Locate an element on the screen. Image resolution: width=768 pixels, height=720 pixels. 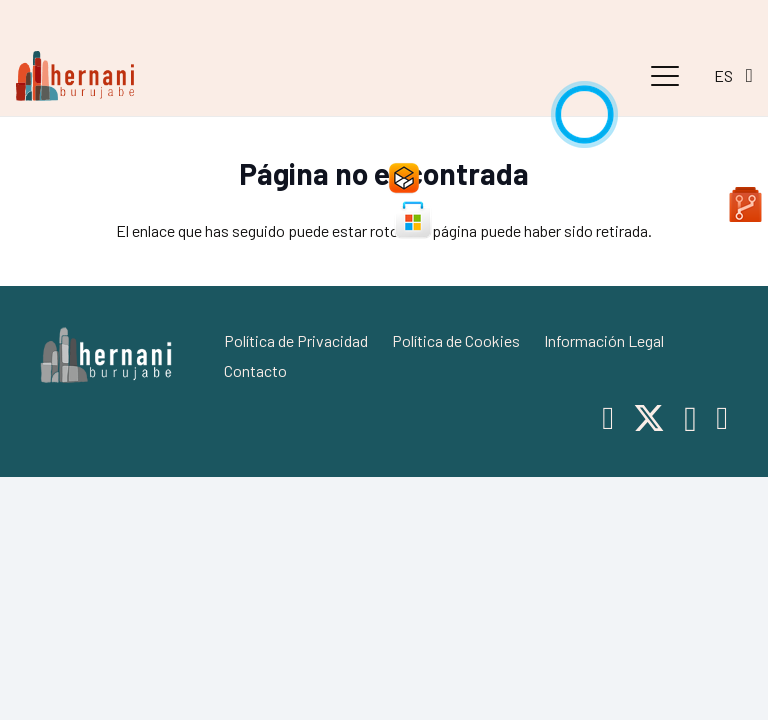
open Microsoft Cortana voice assistant is located at coordinates (584, 114).